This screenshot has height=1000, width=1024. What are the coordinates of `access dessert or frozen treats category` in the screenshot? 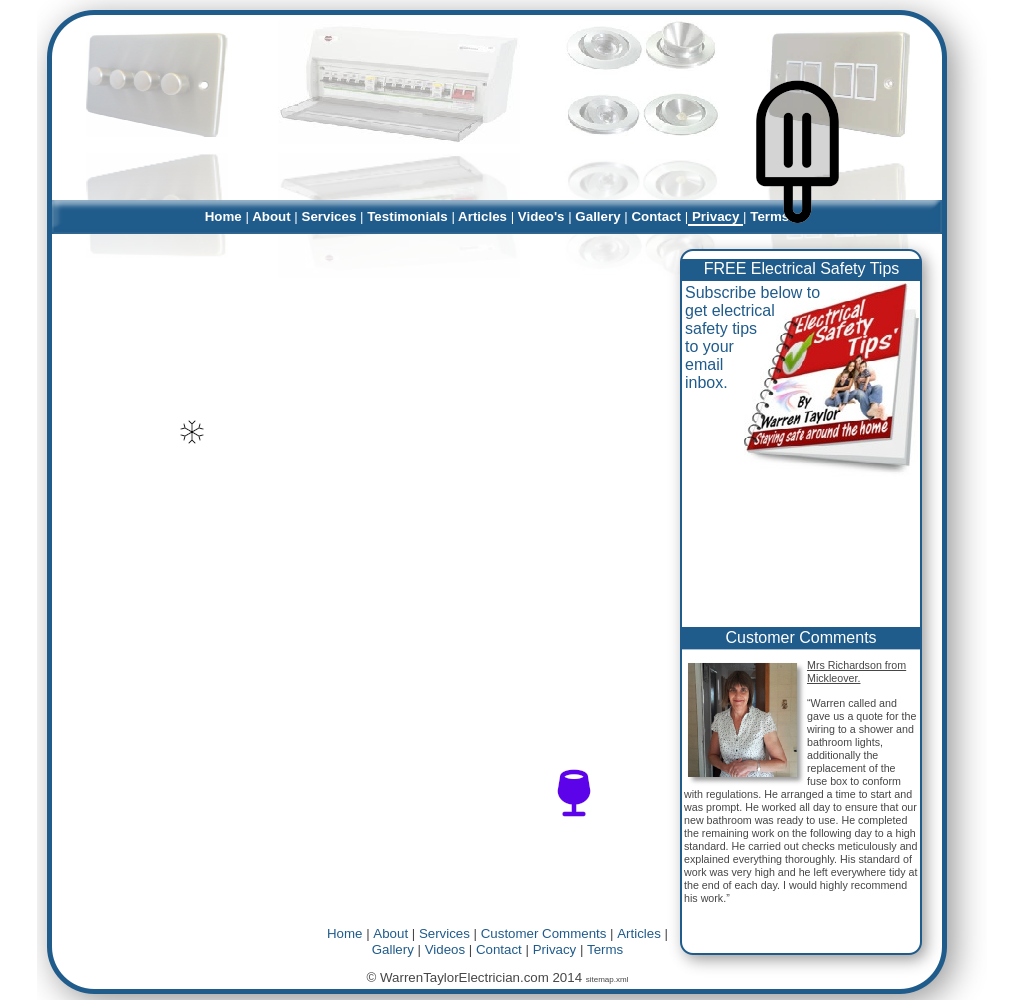 It's located at (797, 149).